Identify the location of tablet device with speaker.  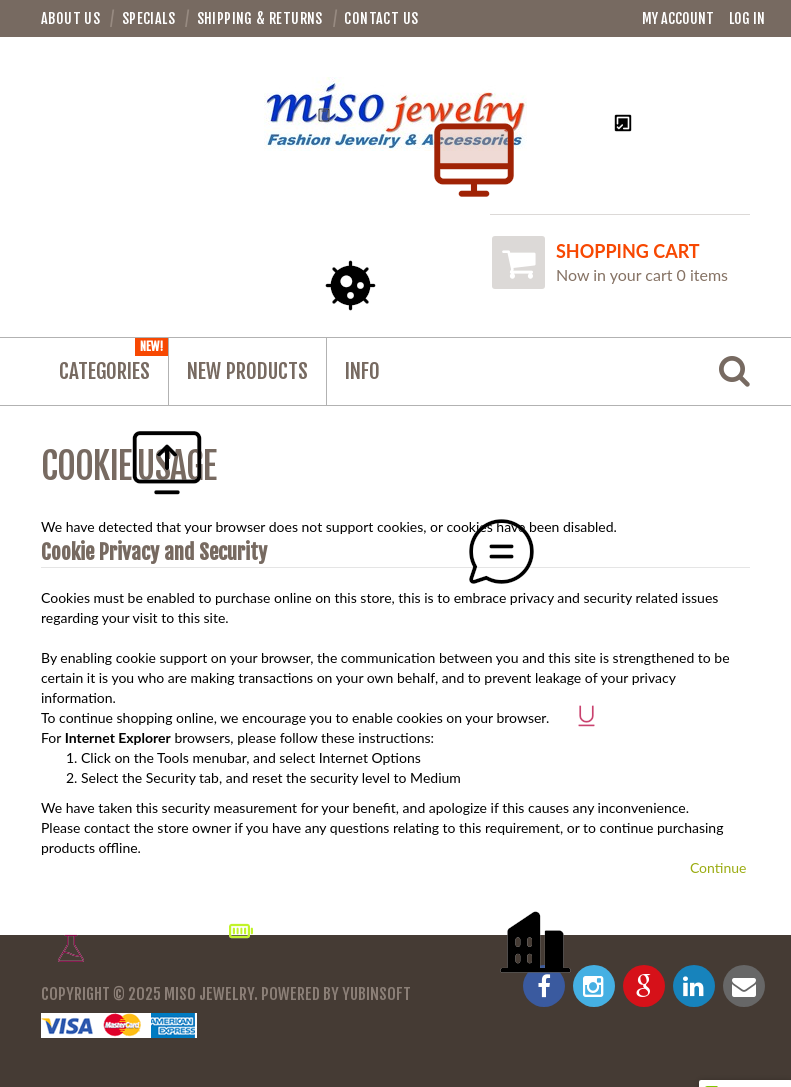
(324, 115).